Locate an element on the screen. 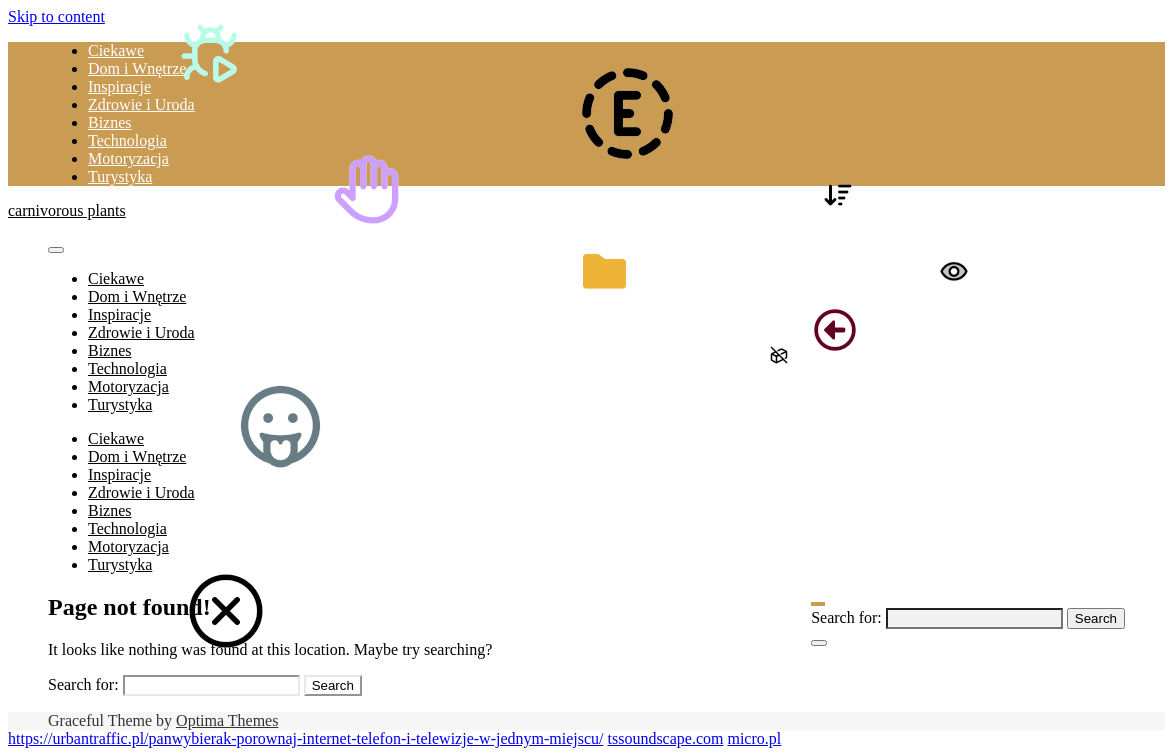  start debugging session is located at coordinates (210, 53).